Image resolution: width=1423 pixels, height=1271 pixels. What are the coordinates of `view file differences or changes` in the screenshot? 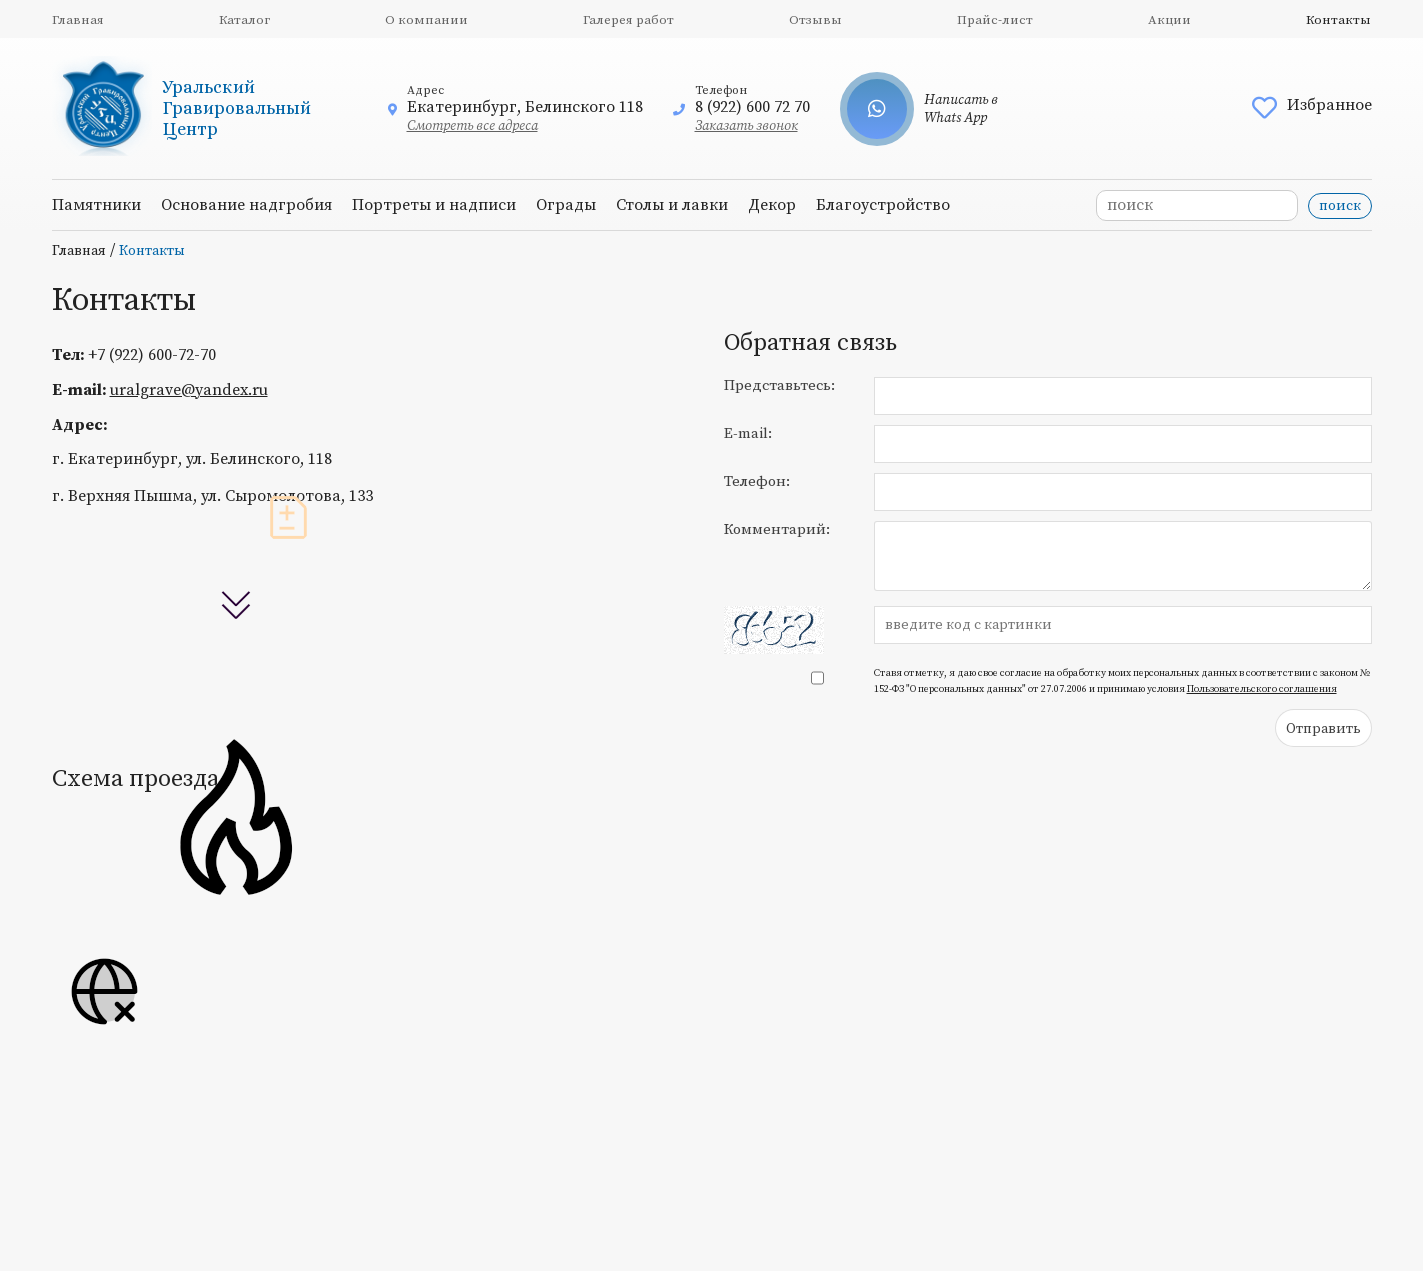 It's located at (288, 517).